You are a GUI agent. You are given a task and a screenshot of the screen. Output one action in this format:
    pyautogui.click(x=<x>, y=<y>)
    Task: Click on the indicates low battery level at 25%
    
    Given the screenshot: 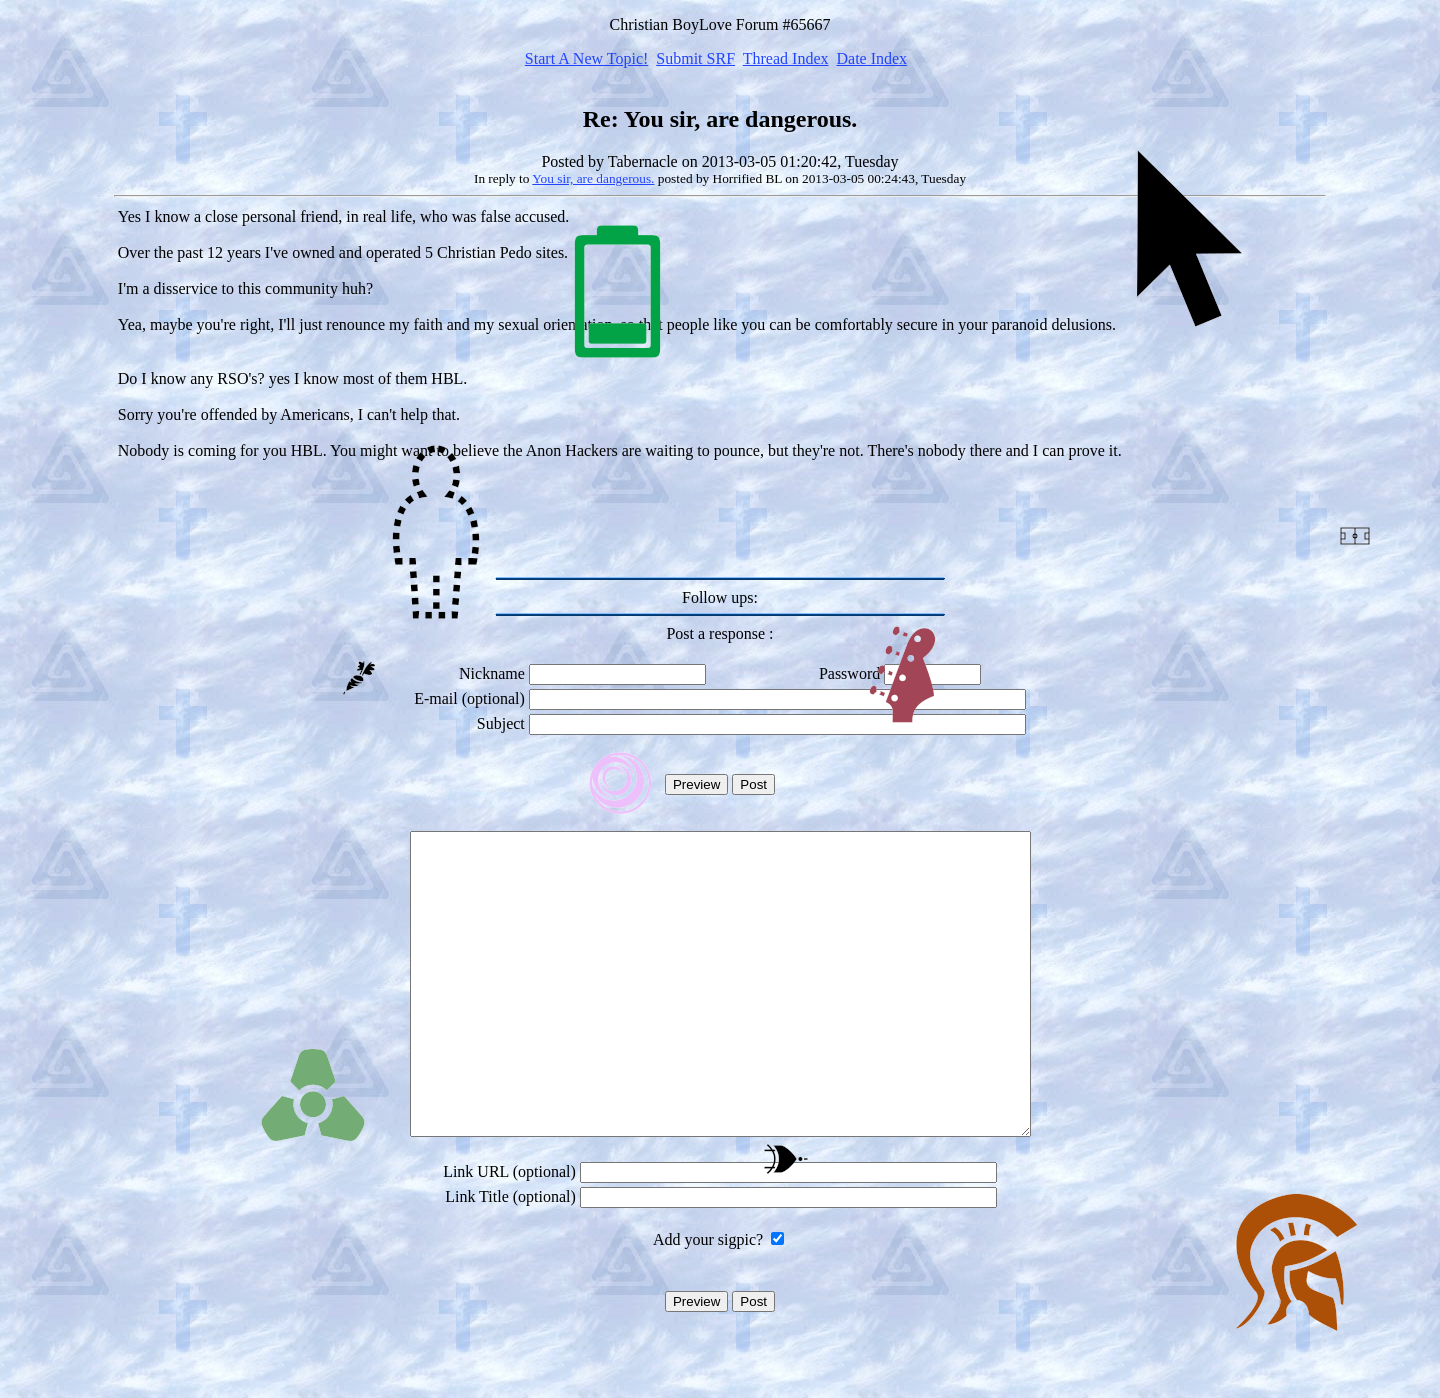 What is the action you would take?
    pyautogui.click(x=617, y=291)
    